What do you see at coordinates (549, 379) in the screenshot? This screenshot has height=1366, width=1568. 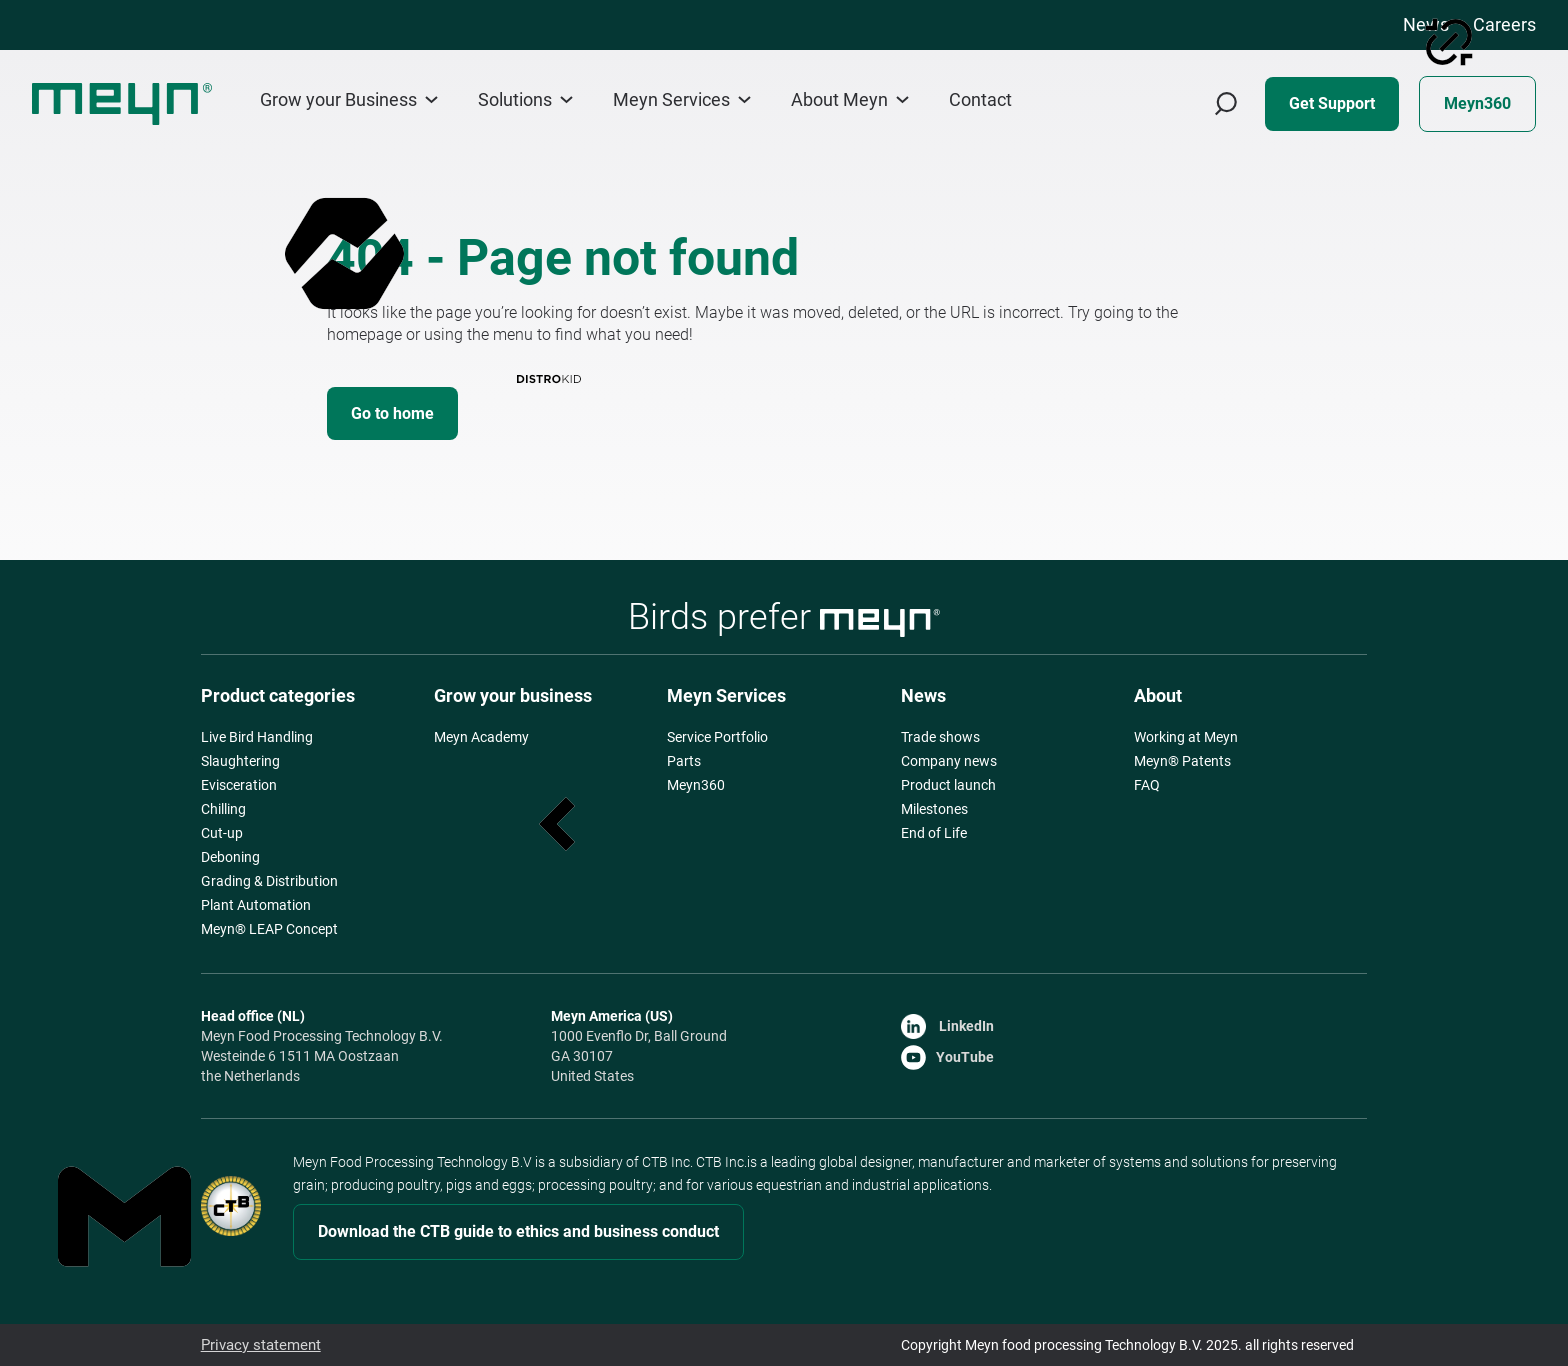 I see `access distrokid music distribution platform` at bounding box center [549, 379].